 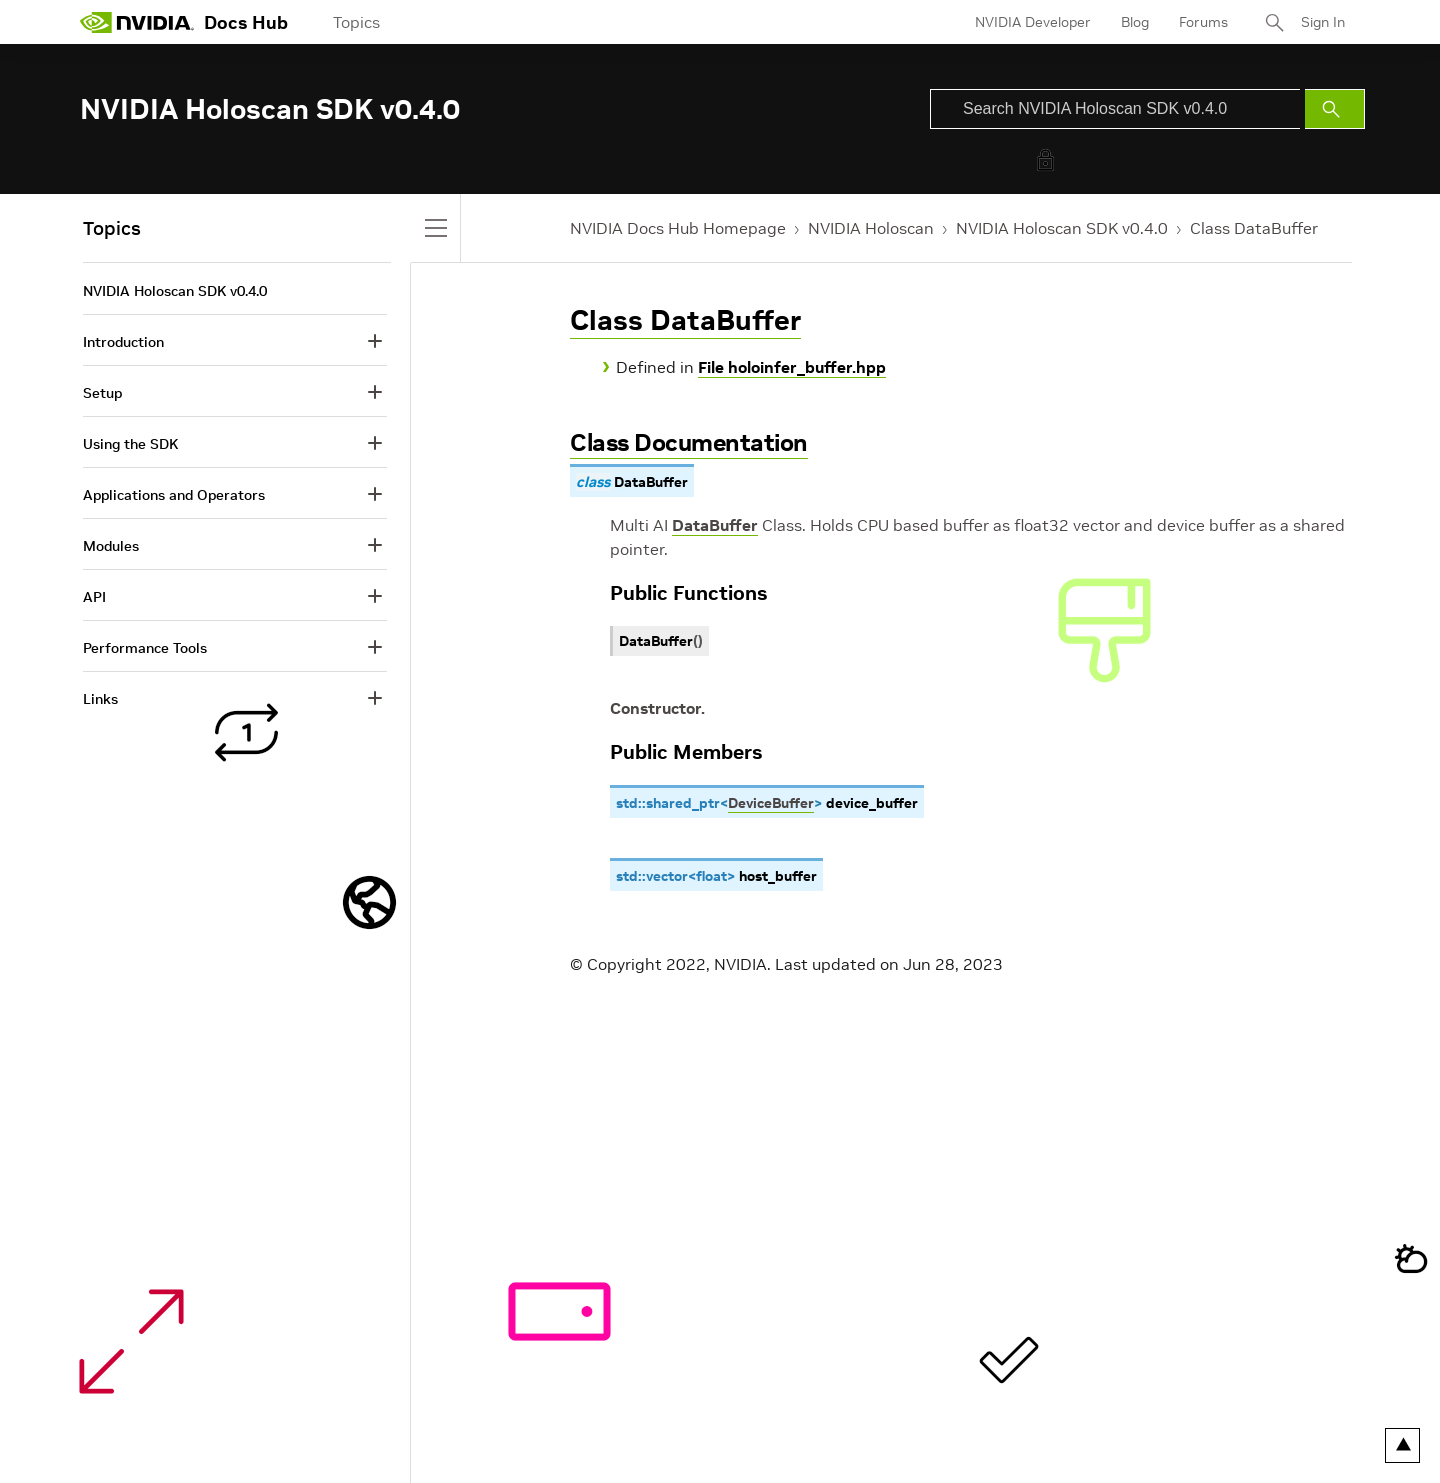 I want to click on confirm or submit an action, so click(x=1008, y=1359).